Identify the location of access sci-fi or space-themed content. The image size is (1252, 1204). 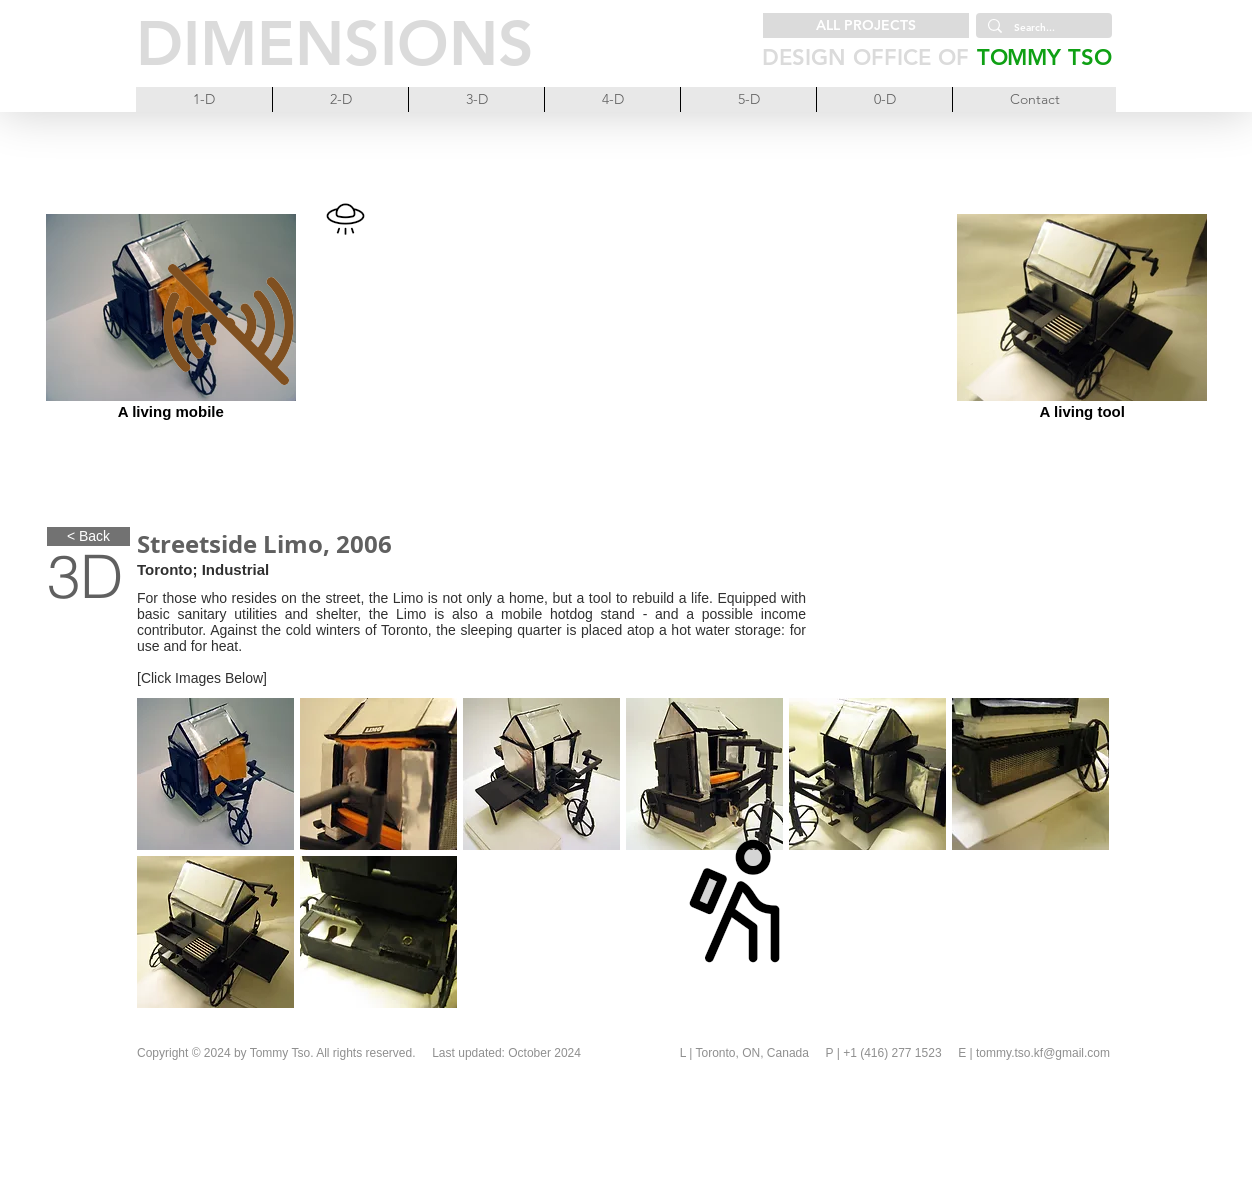
(345, 218).